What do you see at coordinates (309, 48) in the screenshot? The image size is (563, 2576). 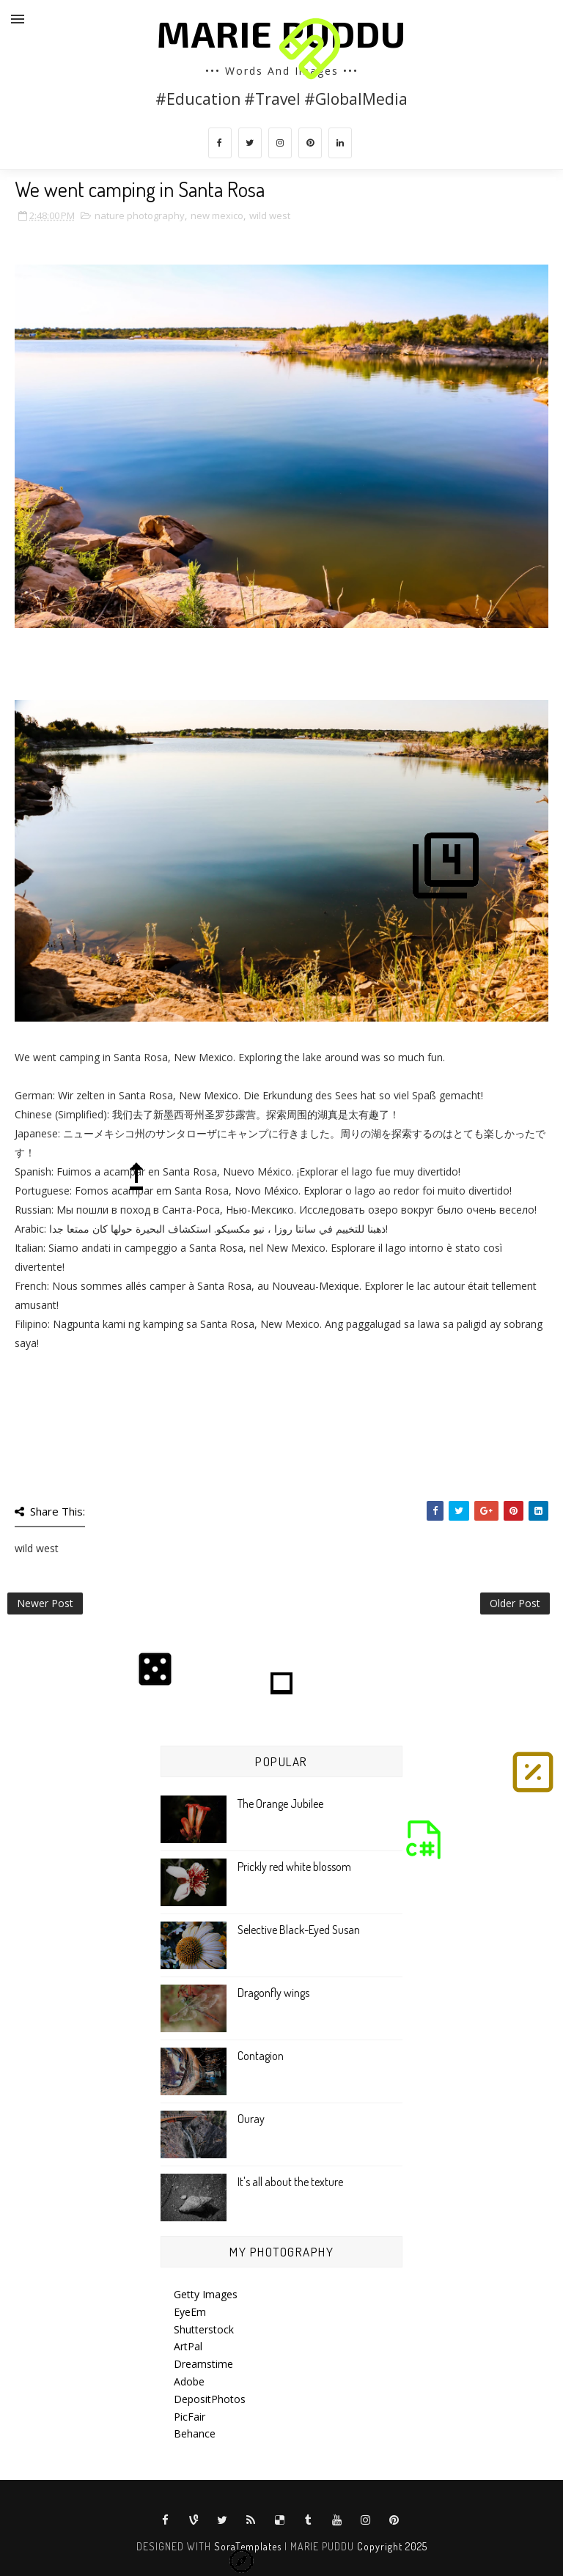 I see `activate magnetic snap or alignment tool` at bounding box center [309, 48].